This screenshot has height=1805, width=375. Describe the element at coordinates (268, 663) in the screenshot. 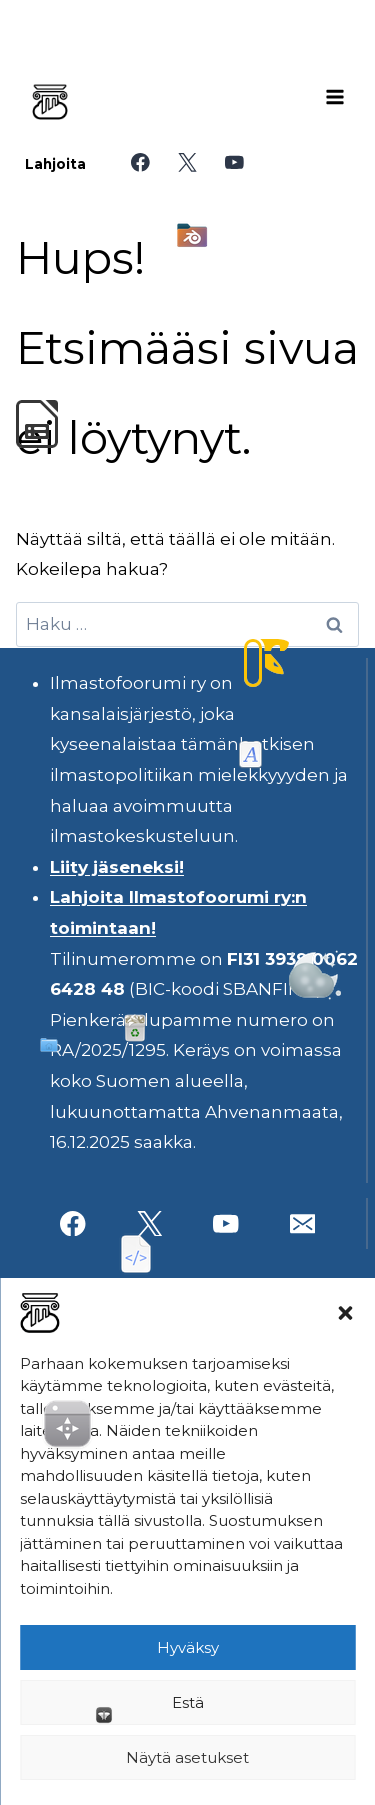

I see `access system utilities and tools` at that location.